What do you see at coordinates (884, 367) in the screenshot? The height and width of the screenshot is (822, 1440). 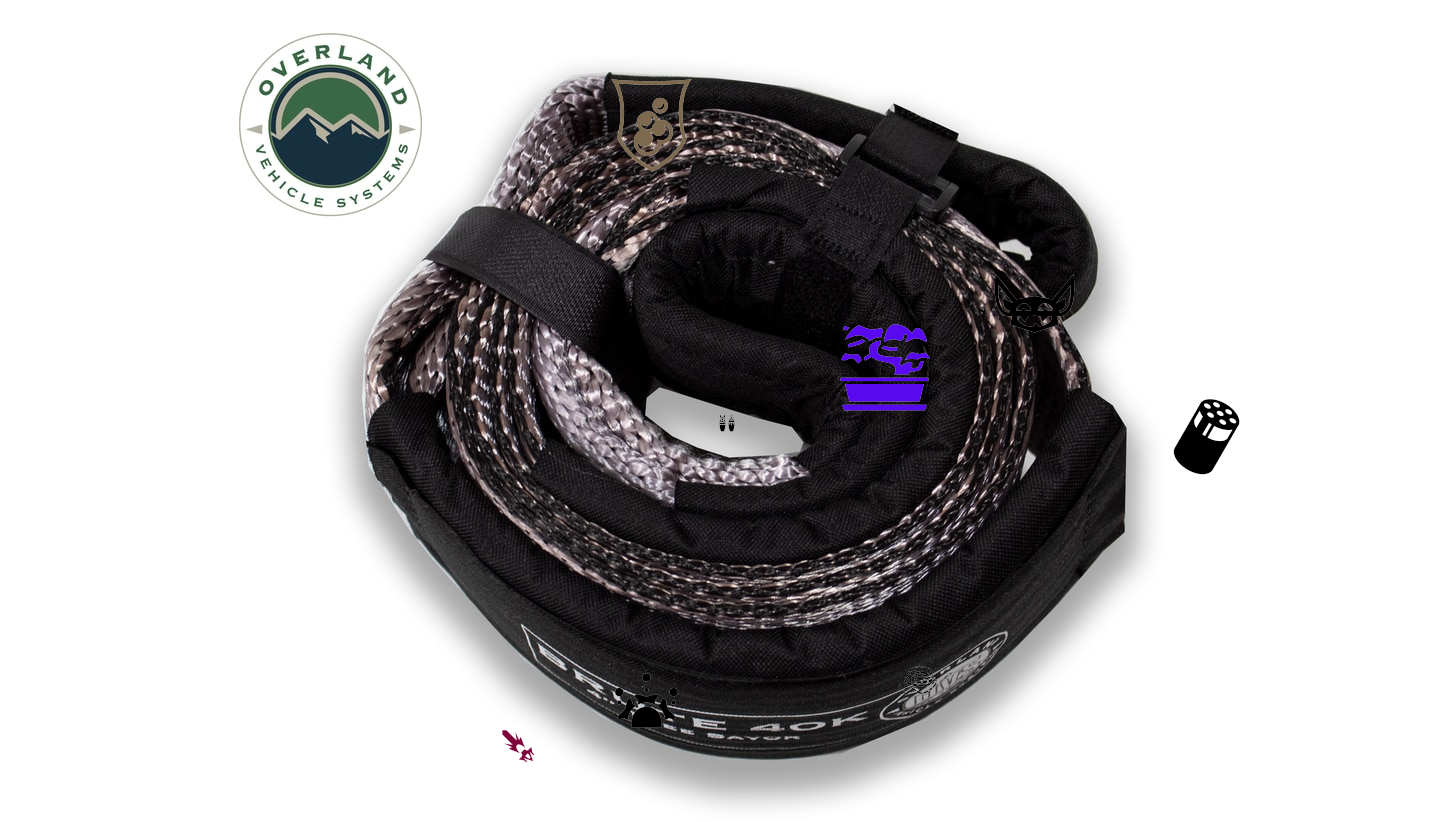 I see `access zen garden or meditation features` at bounding box center [884, 367].